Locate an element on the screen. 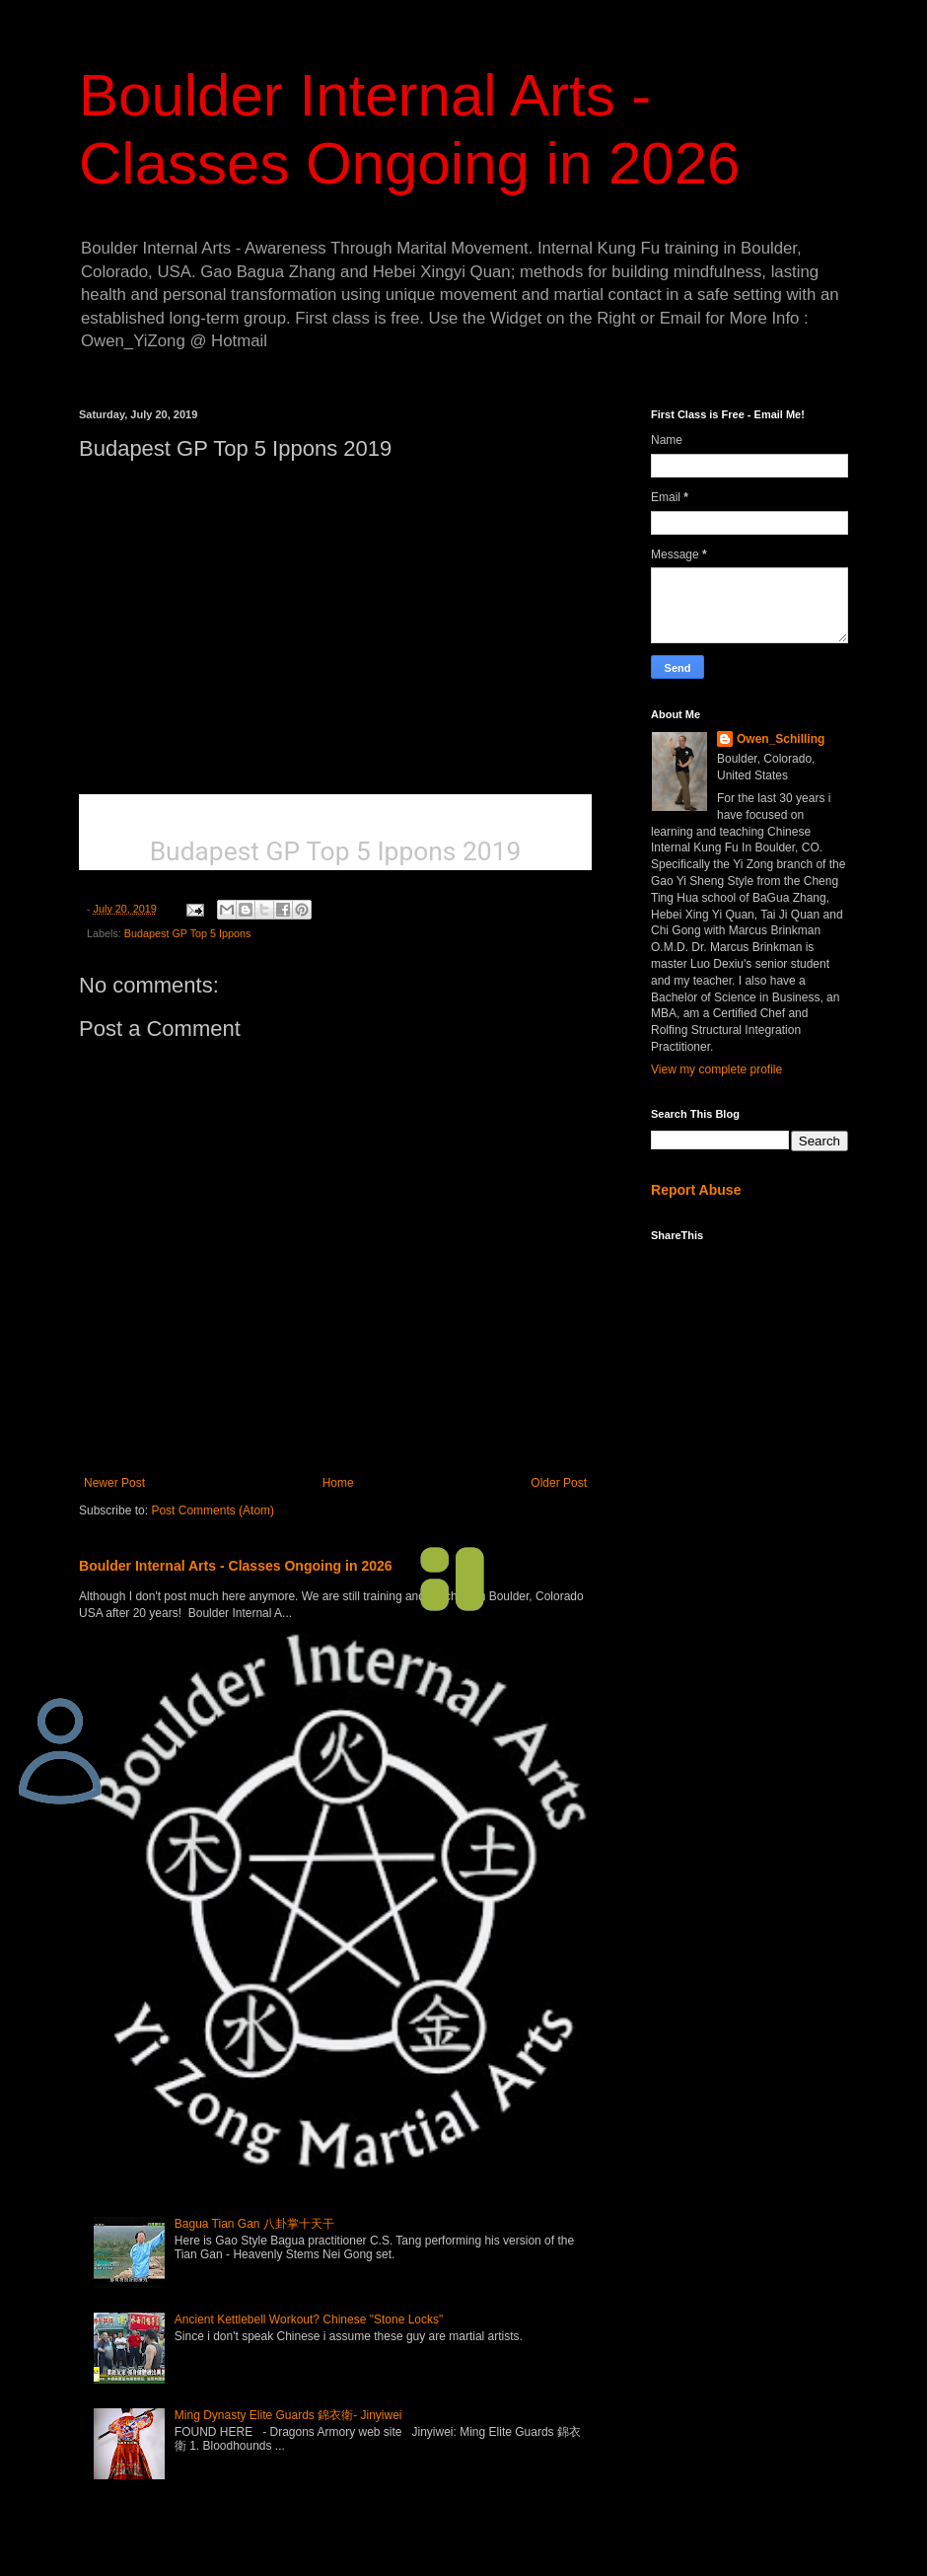 This screenshot has height=2576, width=927. view your profile is located at coordinates (60, 1751).